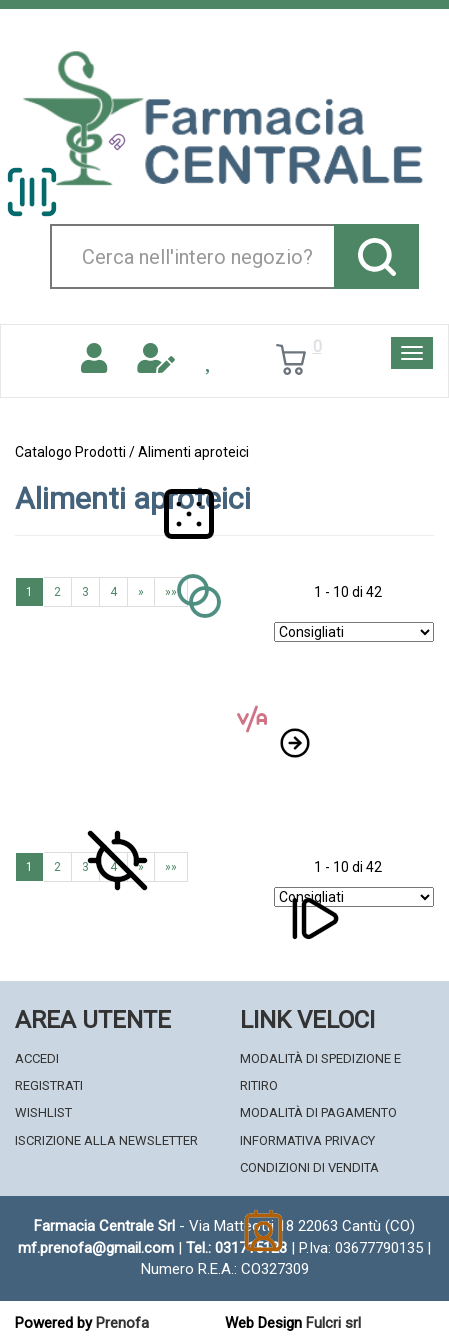  I want to click on proceed to the next step, so click(295, 743).